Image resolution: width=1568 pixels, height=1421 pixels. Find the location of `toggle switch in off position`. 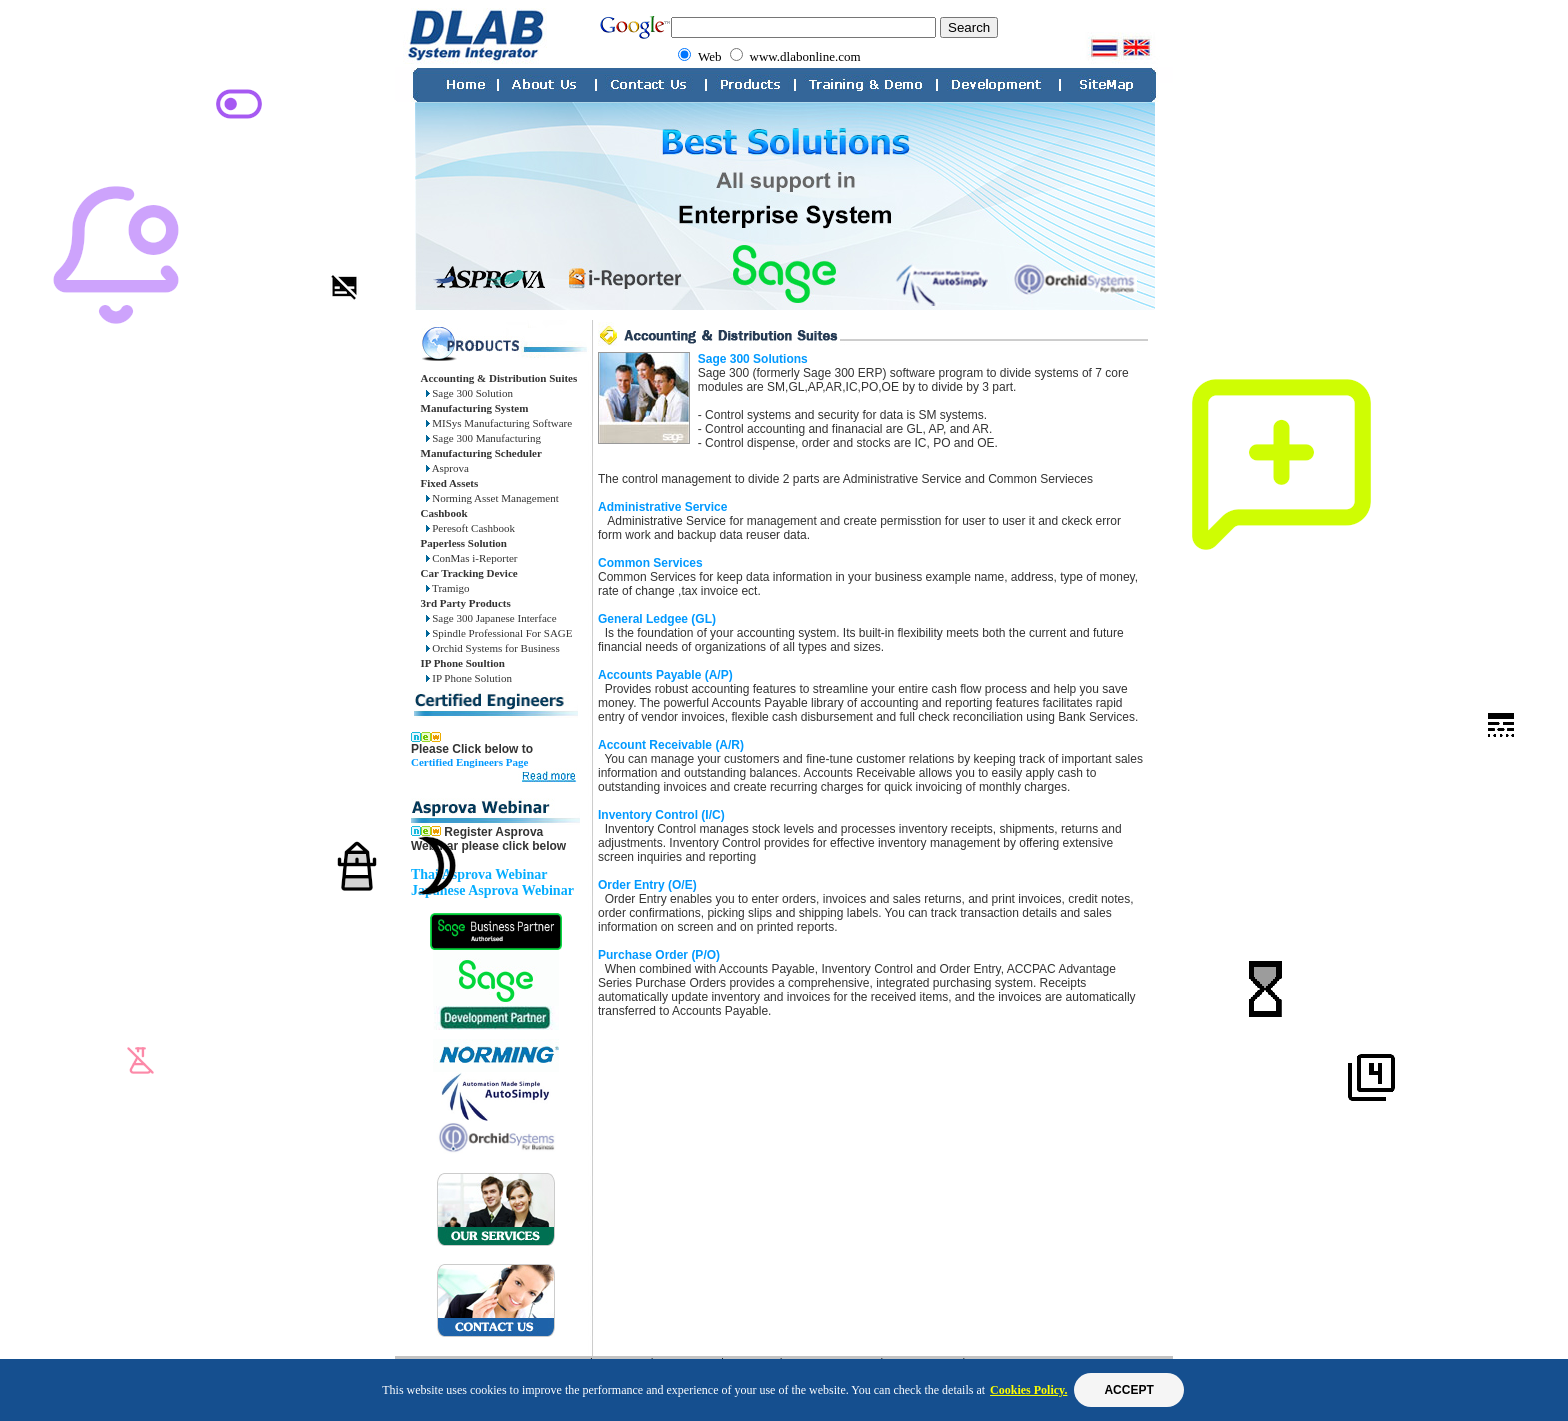

toggle switch in off position is located at coordinates (239, 104).